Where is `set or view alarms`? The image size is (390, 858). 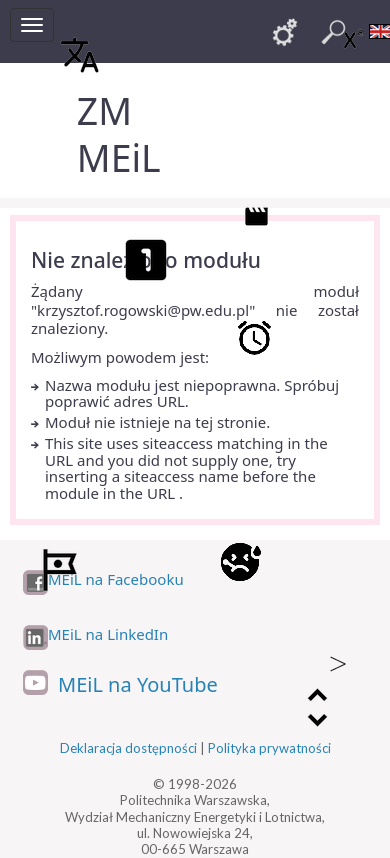 set or view alarms is located at coordinates (254, 337).